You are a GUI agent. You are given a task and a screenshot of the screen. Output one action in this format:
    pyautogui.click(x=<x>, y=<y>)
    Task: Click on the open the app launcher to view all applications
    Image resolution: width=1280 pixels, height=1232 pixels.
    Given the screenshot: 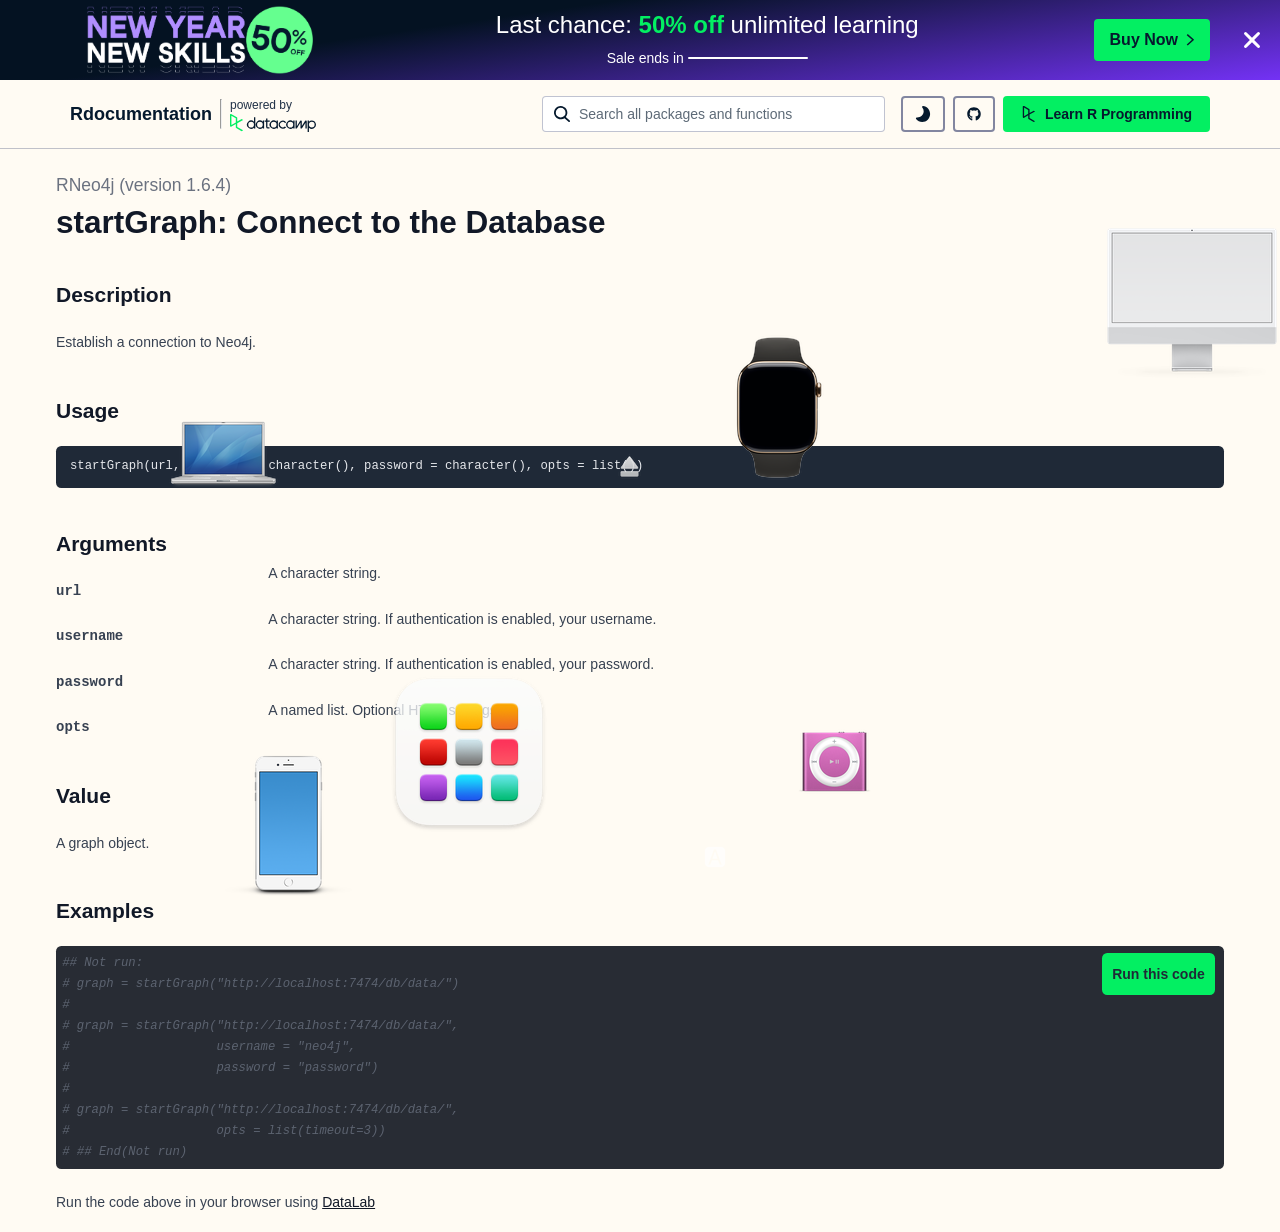 What is the action you would take?
    pyautogui.click(x=469, y=752)
    